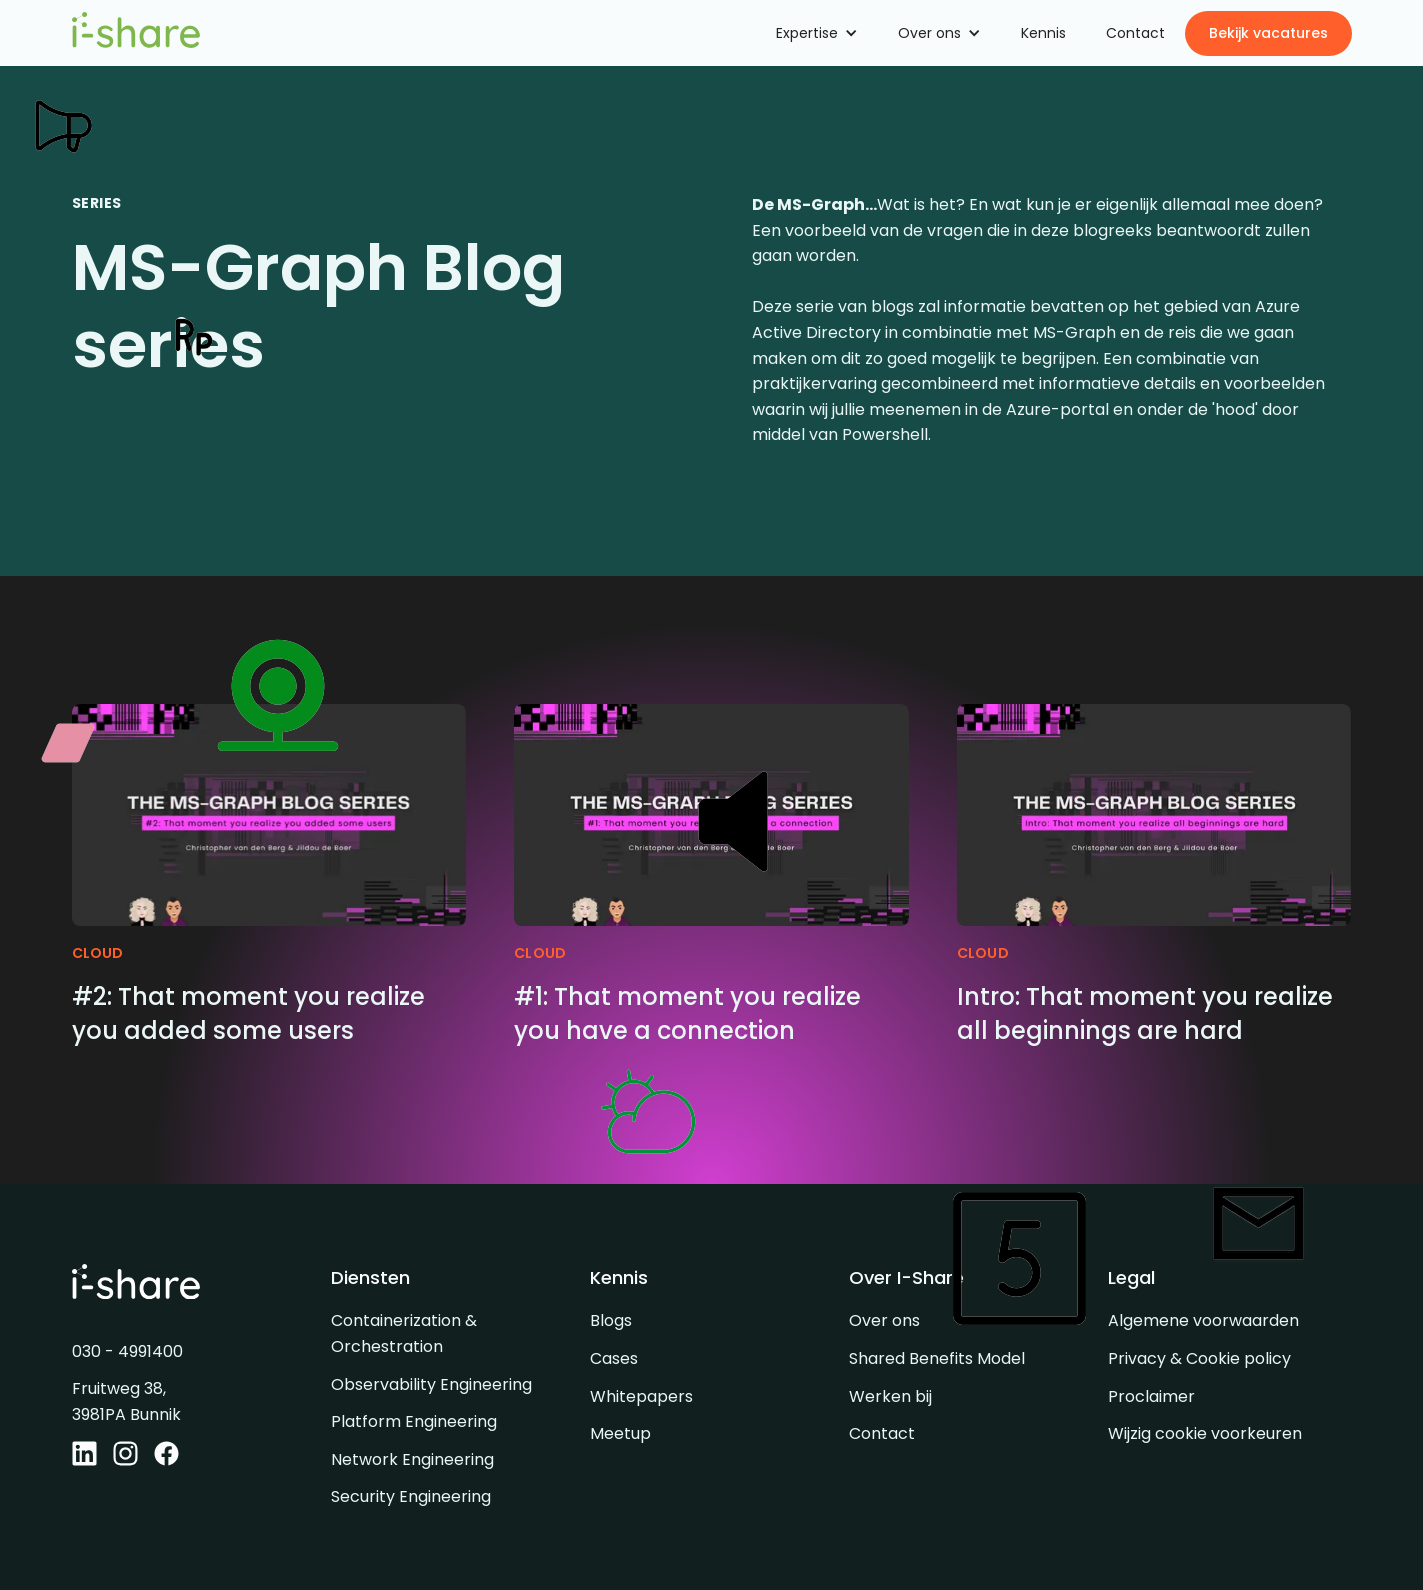  I want to click on enable webcam or video camera, so click(278, 700).